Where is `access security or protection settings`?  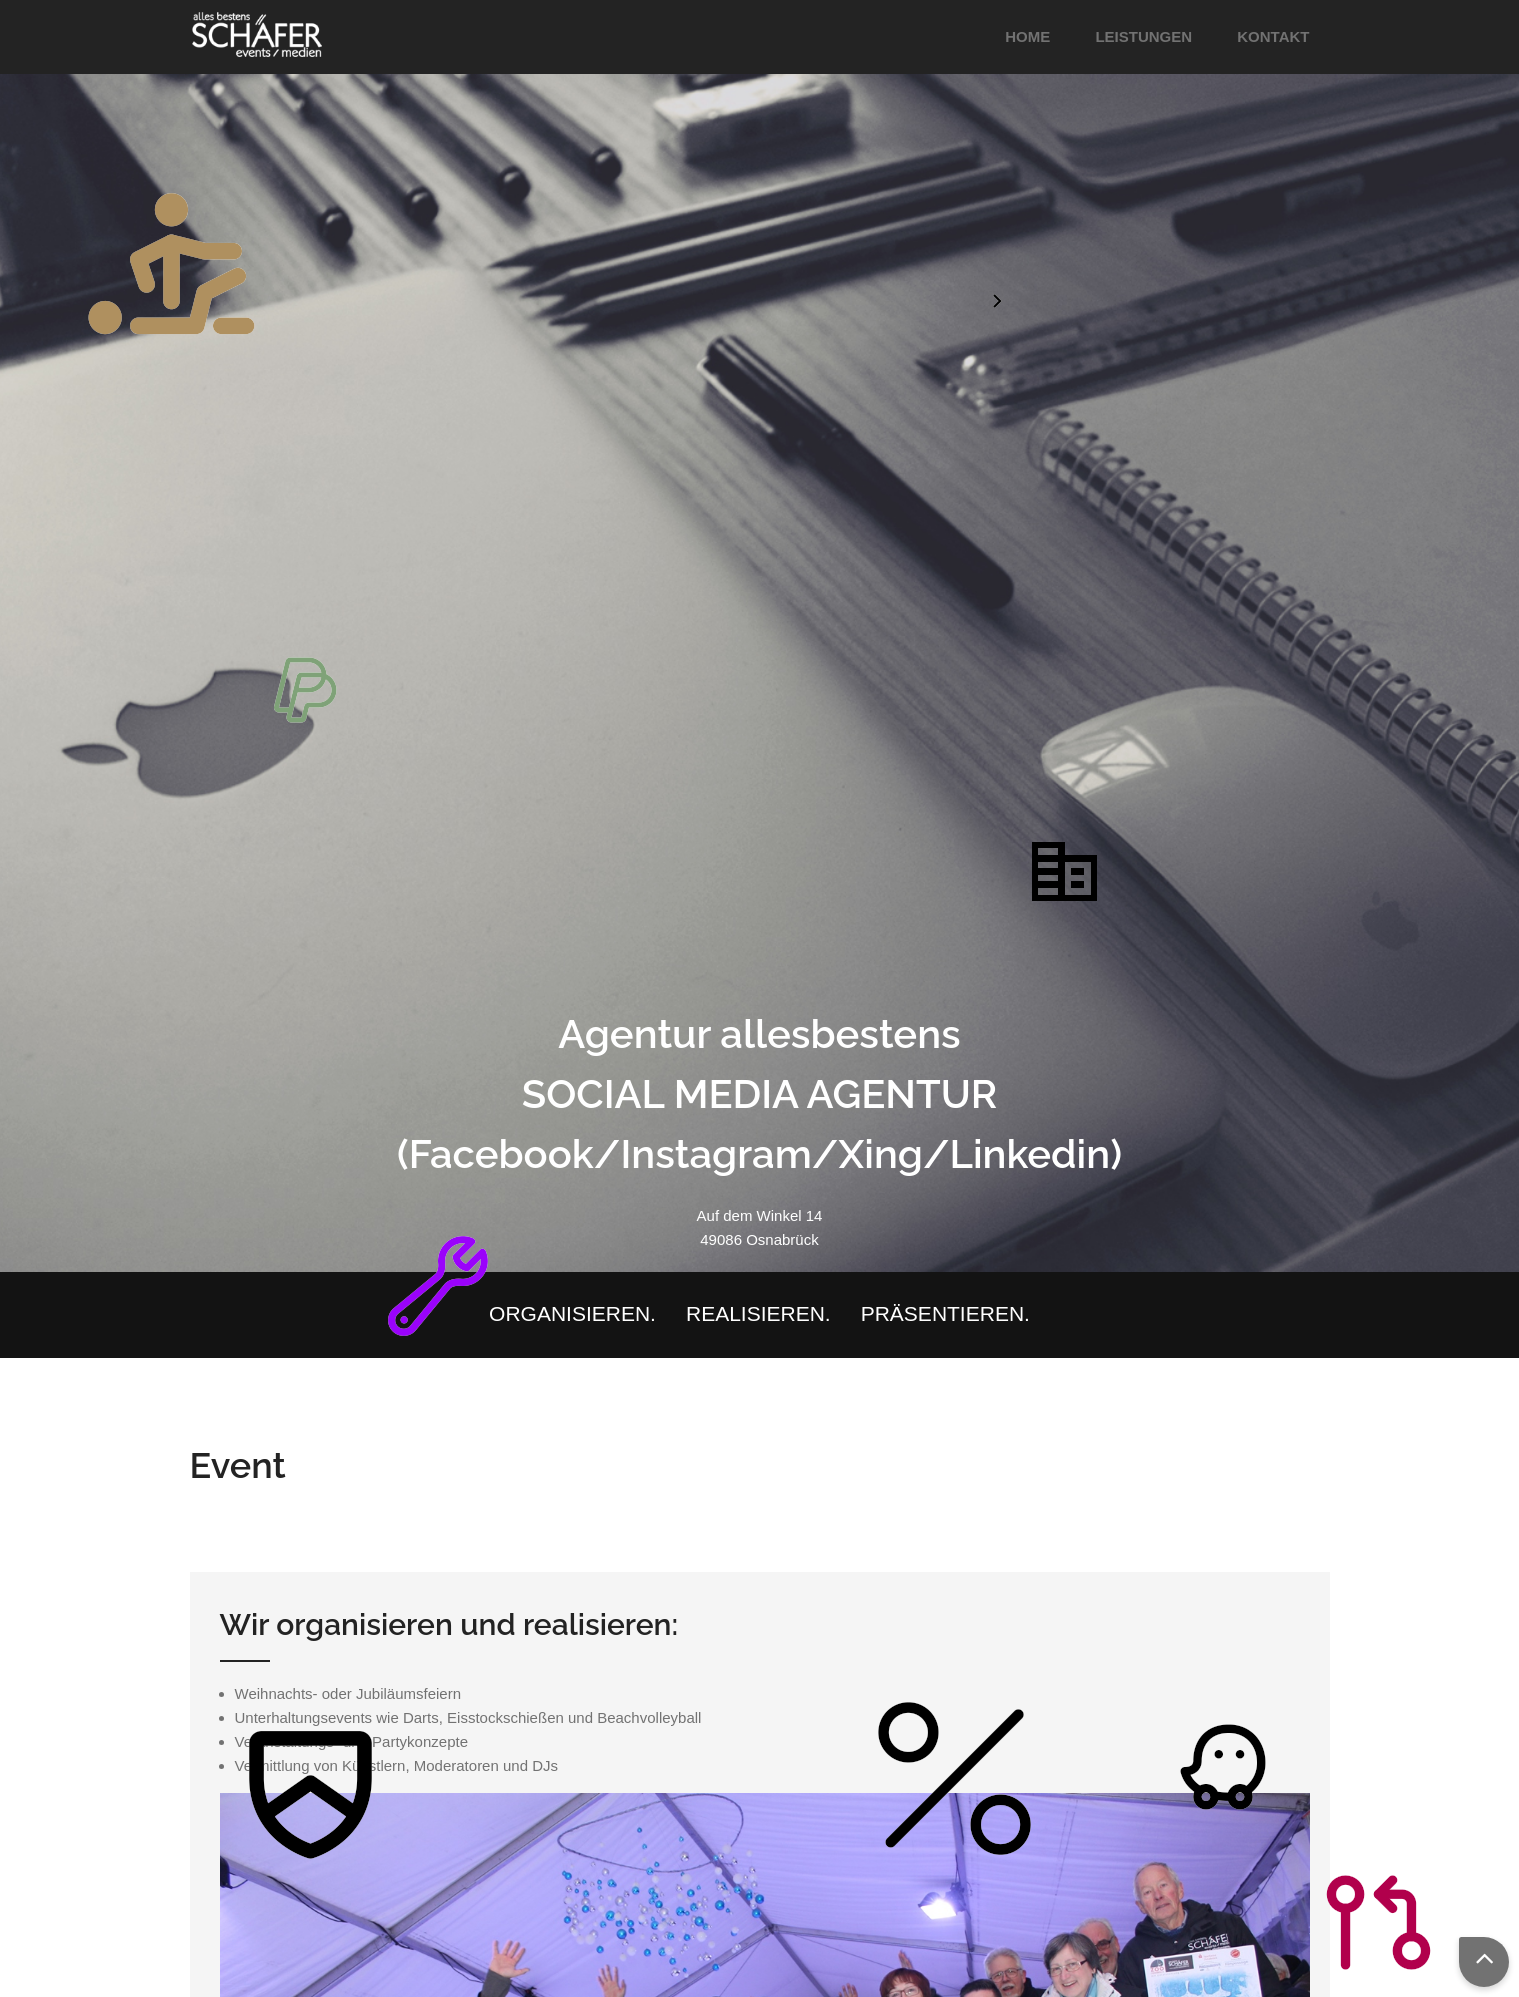 access security or protection settings is located at coordinates (310, 1787).